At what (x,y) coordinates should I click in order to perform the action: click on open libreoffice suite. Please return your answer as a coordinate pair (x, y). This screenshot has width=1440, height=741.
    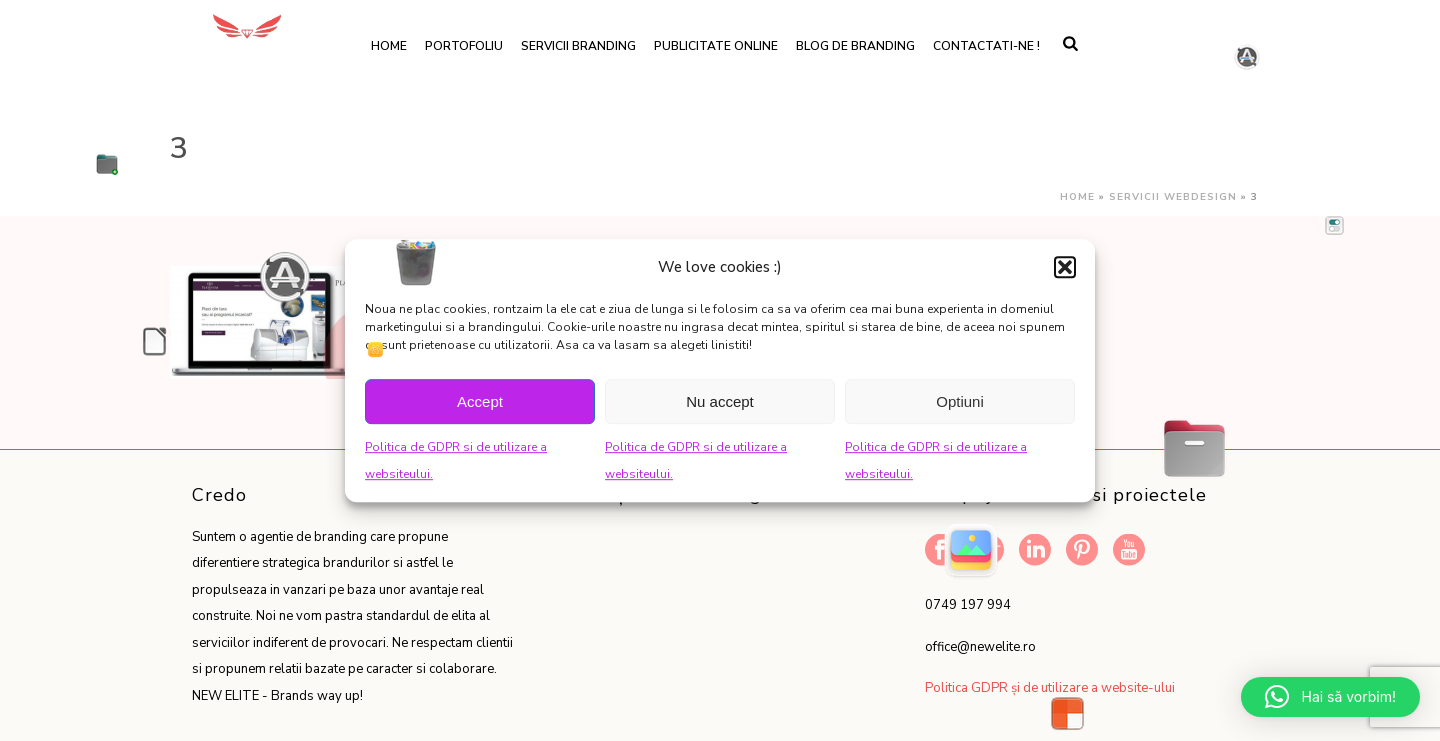
    Looking at the image, I should click on (154, 341).